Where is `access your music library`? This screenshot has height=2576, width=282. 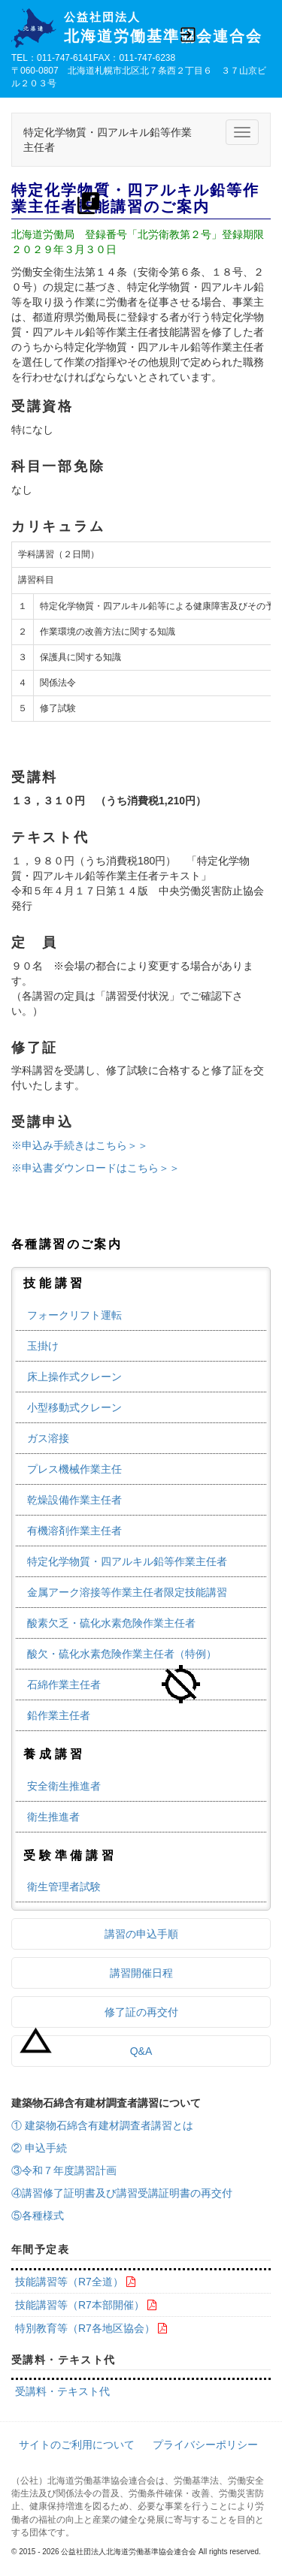
access your music library is located at coordinates (88, 203).